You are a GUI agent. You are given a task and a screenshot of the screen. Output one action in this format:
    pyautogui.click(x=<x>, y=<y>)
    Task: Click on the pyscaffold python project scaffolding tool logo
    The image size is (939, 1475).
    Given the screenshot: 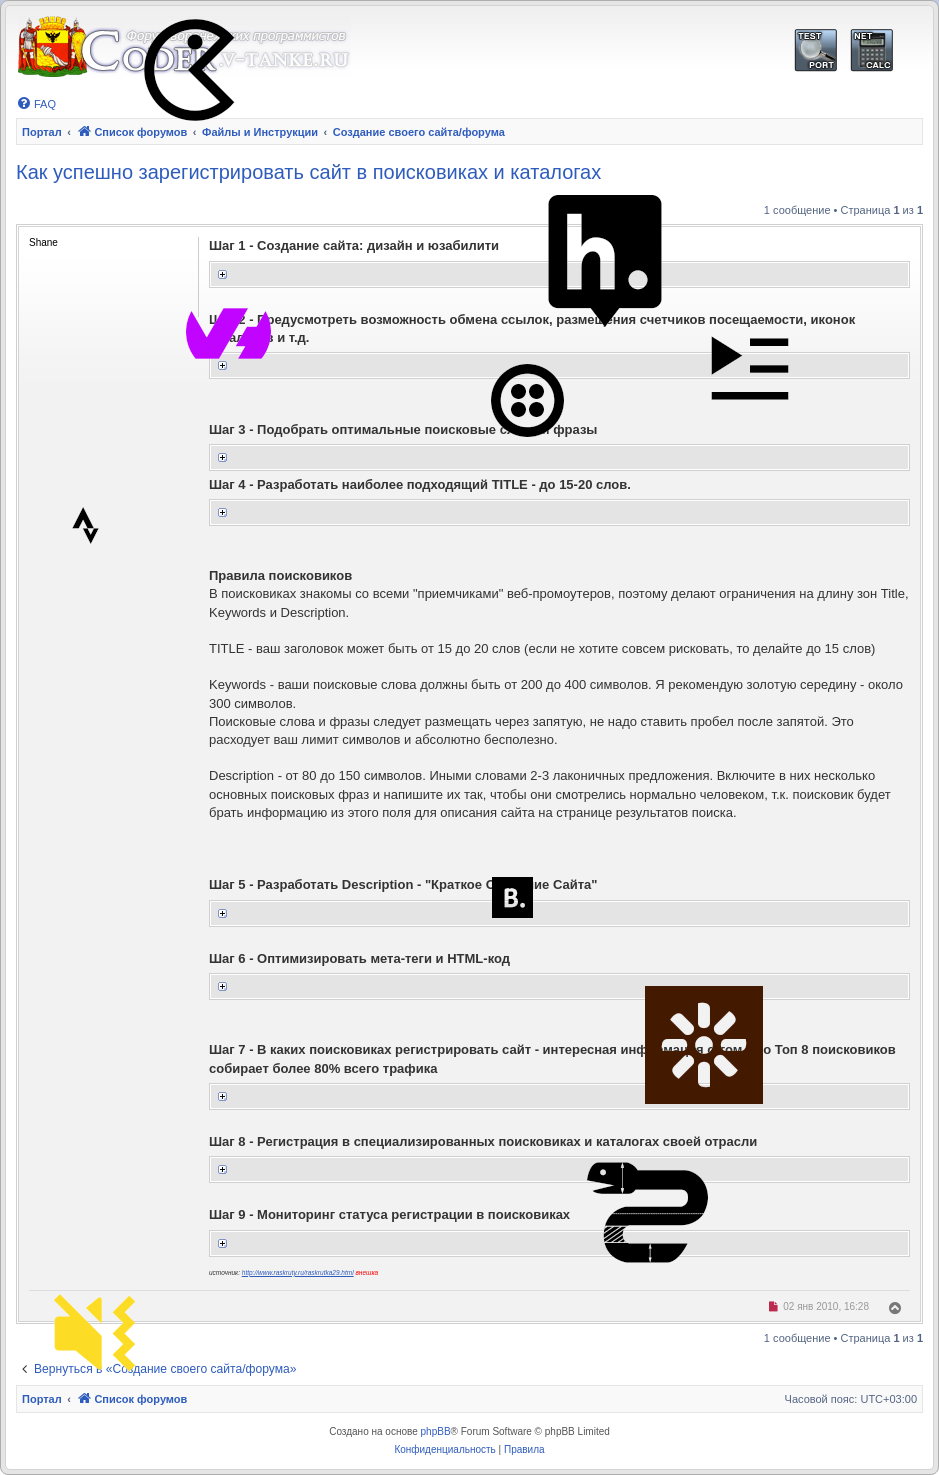 What is the action you would take?
    pyautogui.click(x=647, y=1212)
    